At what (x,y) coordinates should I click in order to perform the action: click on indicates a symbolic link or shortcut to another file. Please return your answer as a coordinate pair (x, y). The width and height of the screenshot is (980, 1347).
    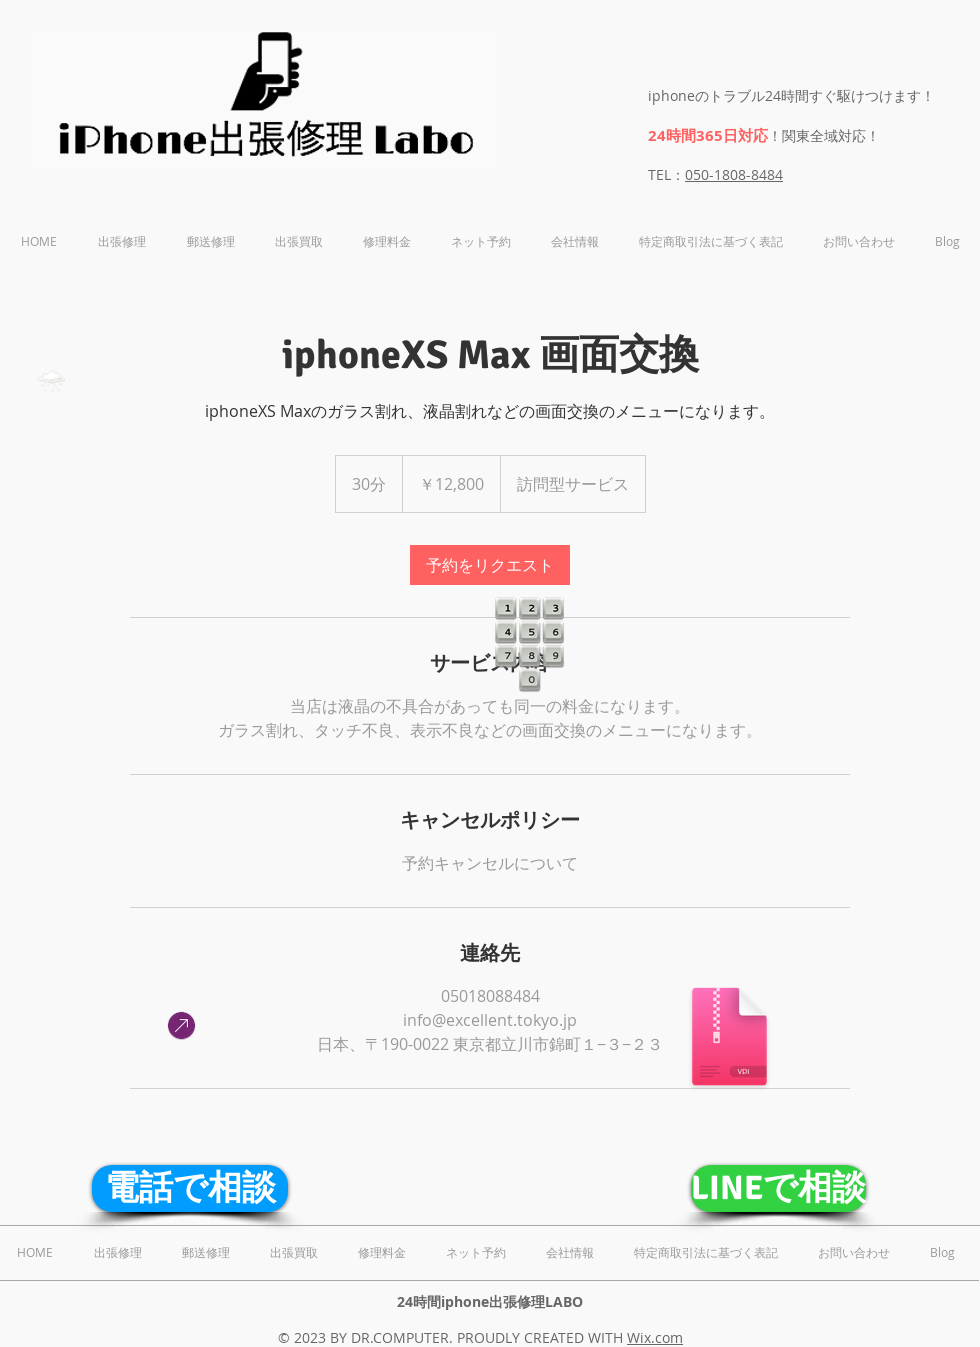
    Looking at the image, I should click on (181, 1025).